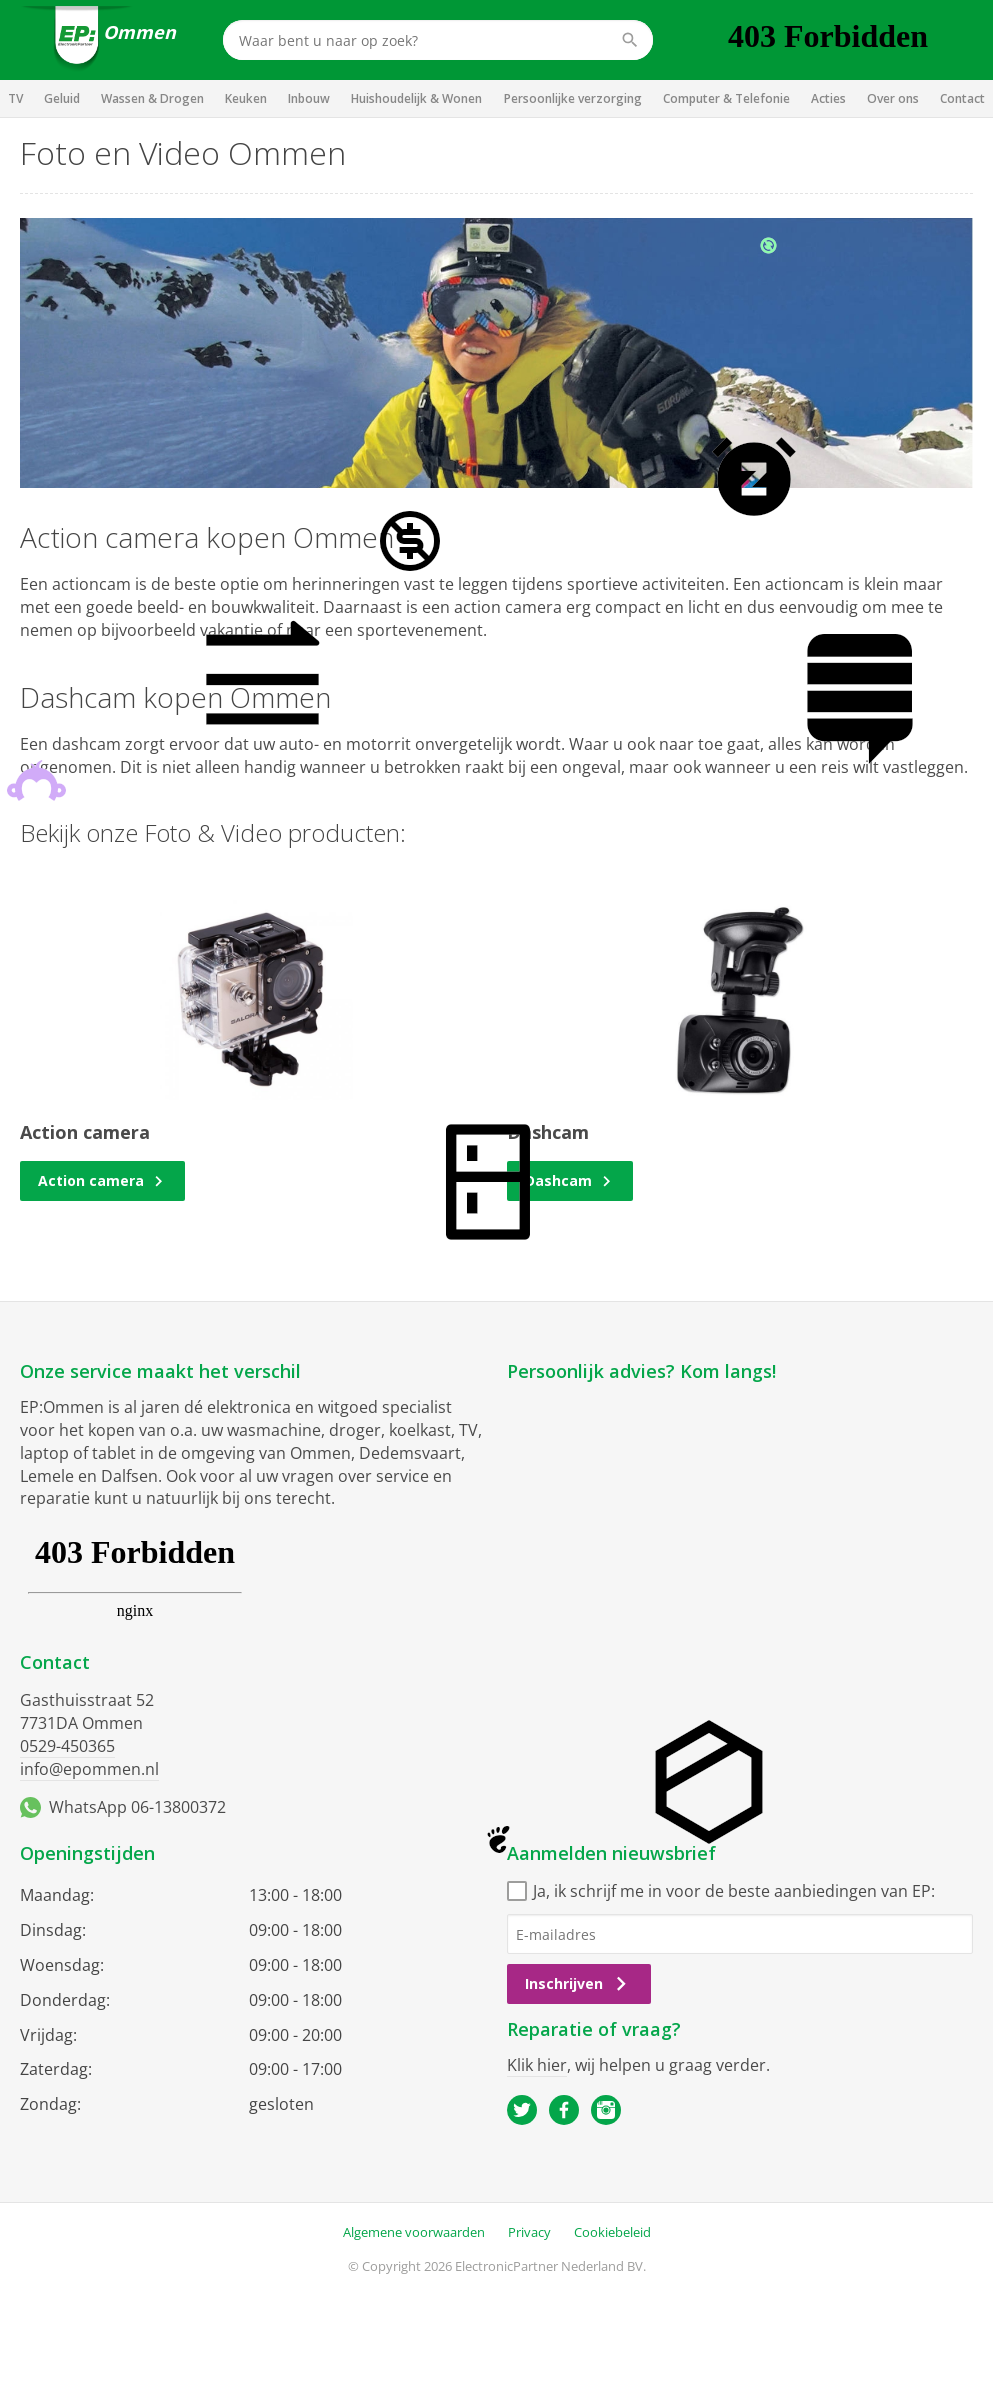 This screenshot has height=2381, width=993. What do you see at coordinates (709, 1782) in the screenshot?
I see `open Tresorit secure cloud storage` at bounding box center [709, 1782].